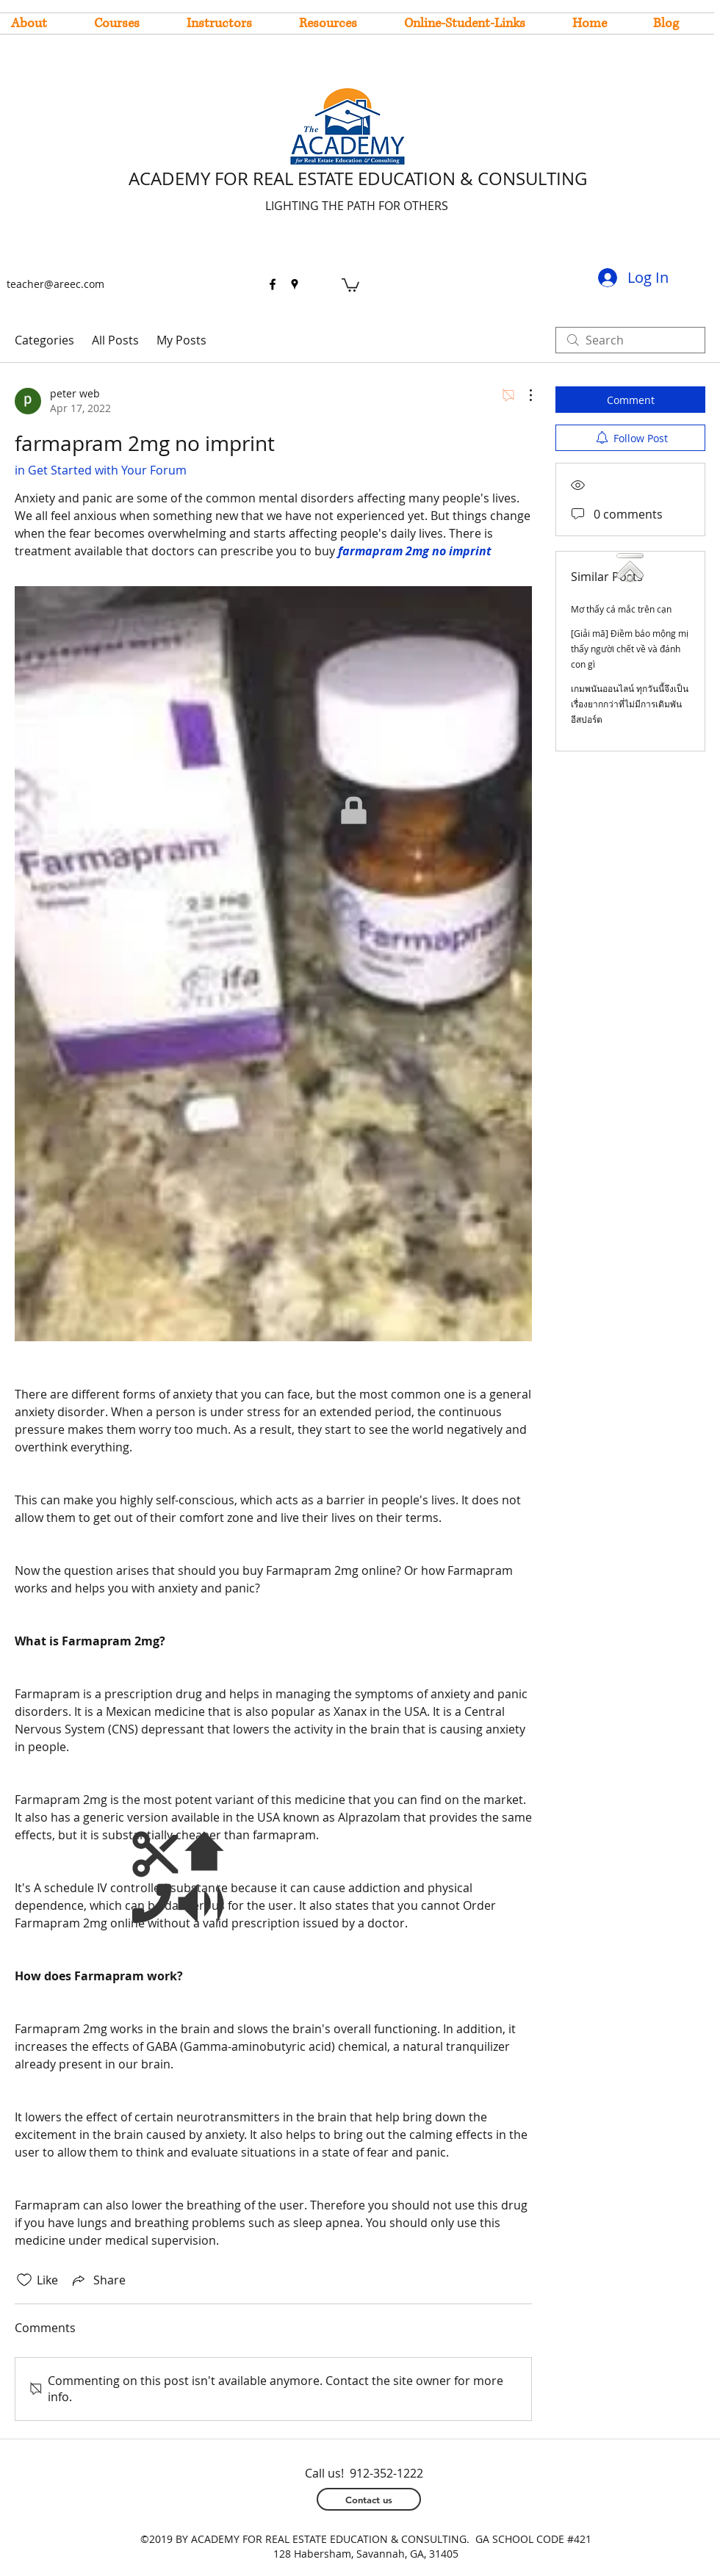  What do you see at coordinates (353, 811) in the screenshot?
I see `indicates a secure or encrypted wifi network` at bounding box center [353, 811].